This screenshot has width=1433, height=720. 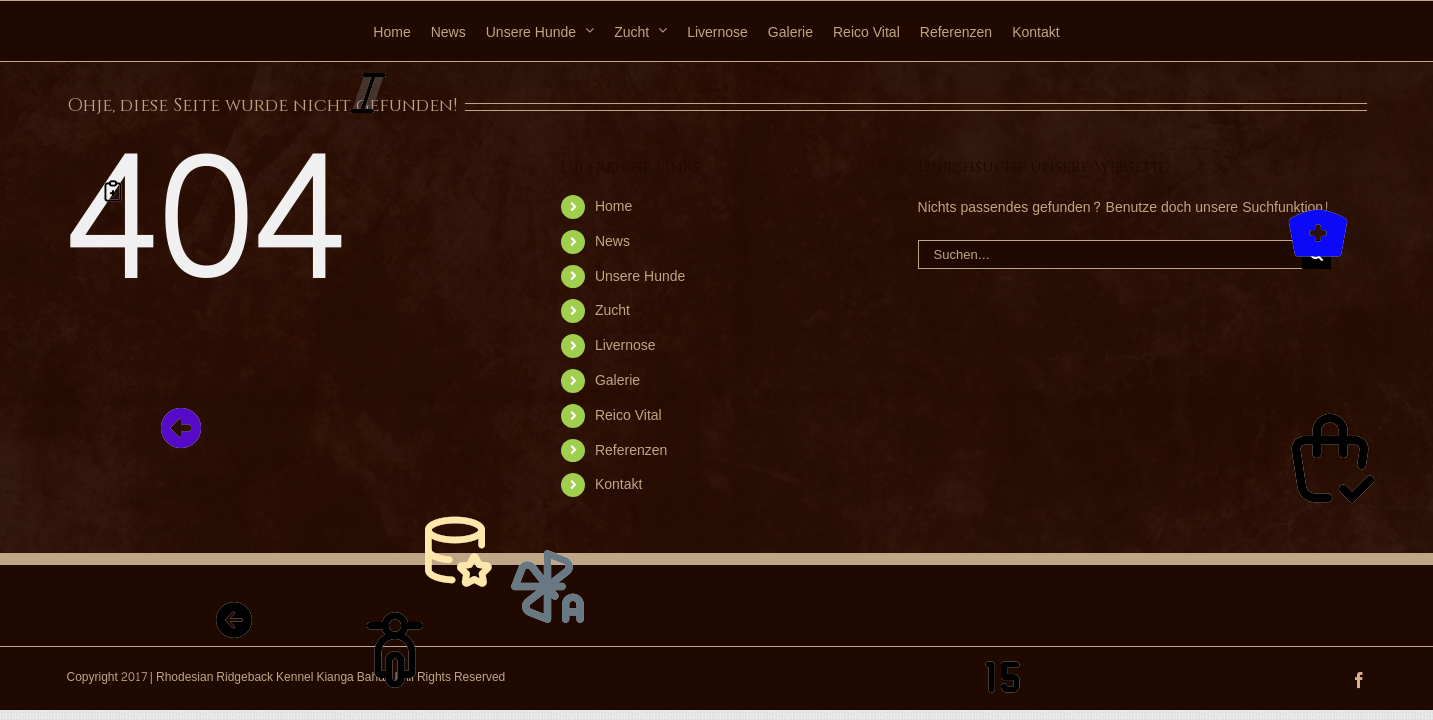 What do you see at coordinates (1330, 458) in the screenshot?
I see `purchase completed successfully` at bounding box center [1330, 458].